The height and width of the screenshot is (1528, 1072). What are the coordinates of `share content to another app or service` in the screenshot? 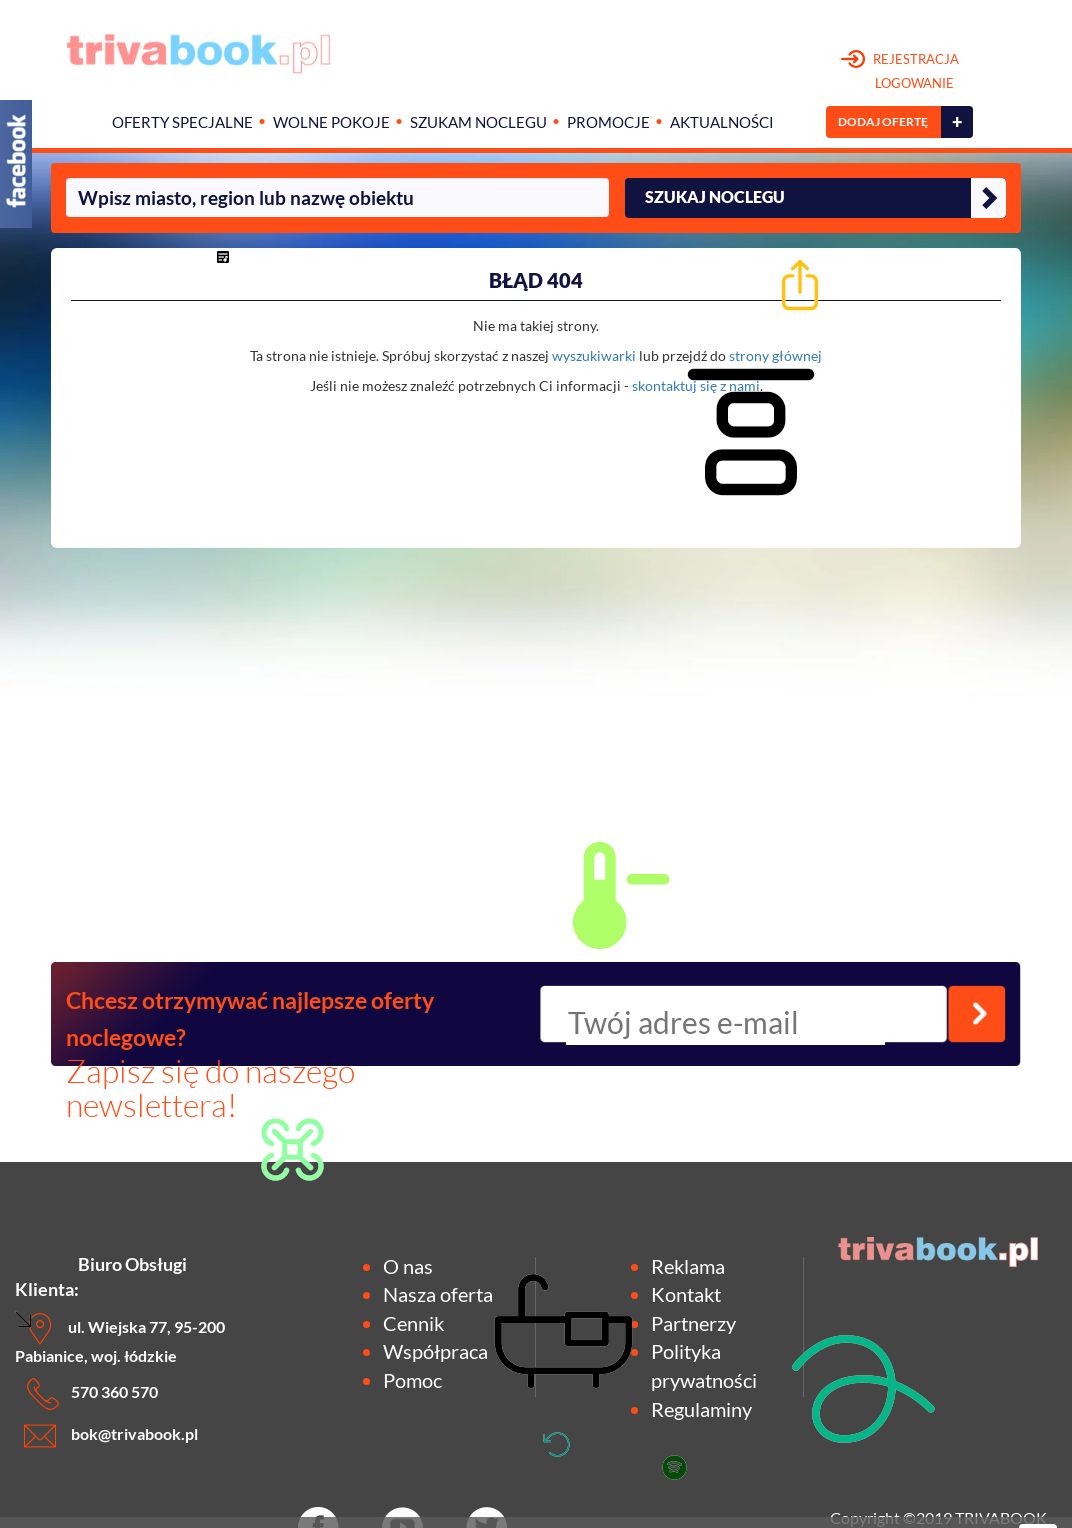 It's located at (800, 285).